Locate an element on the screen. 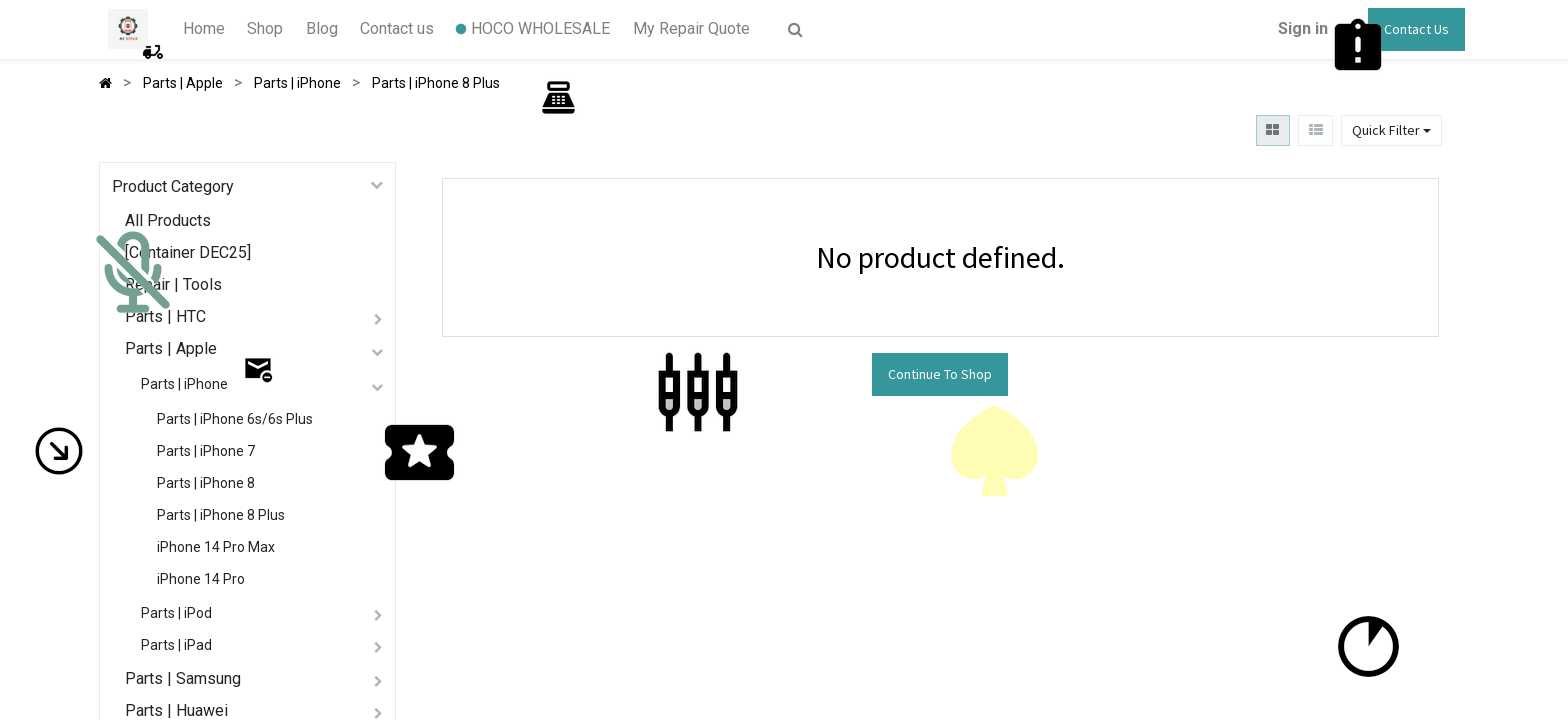 The height and width of the screenshot is (720, 1568). view local events or entertainment is located at coordinates (419, 452).